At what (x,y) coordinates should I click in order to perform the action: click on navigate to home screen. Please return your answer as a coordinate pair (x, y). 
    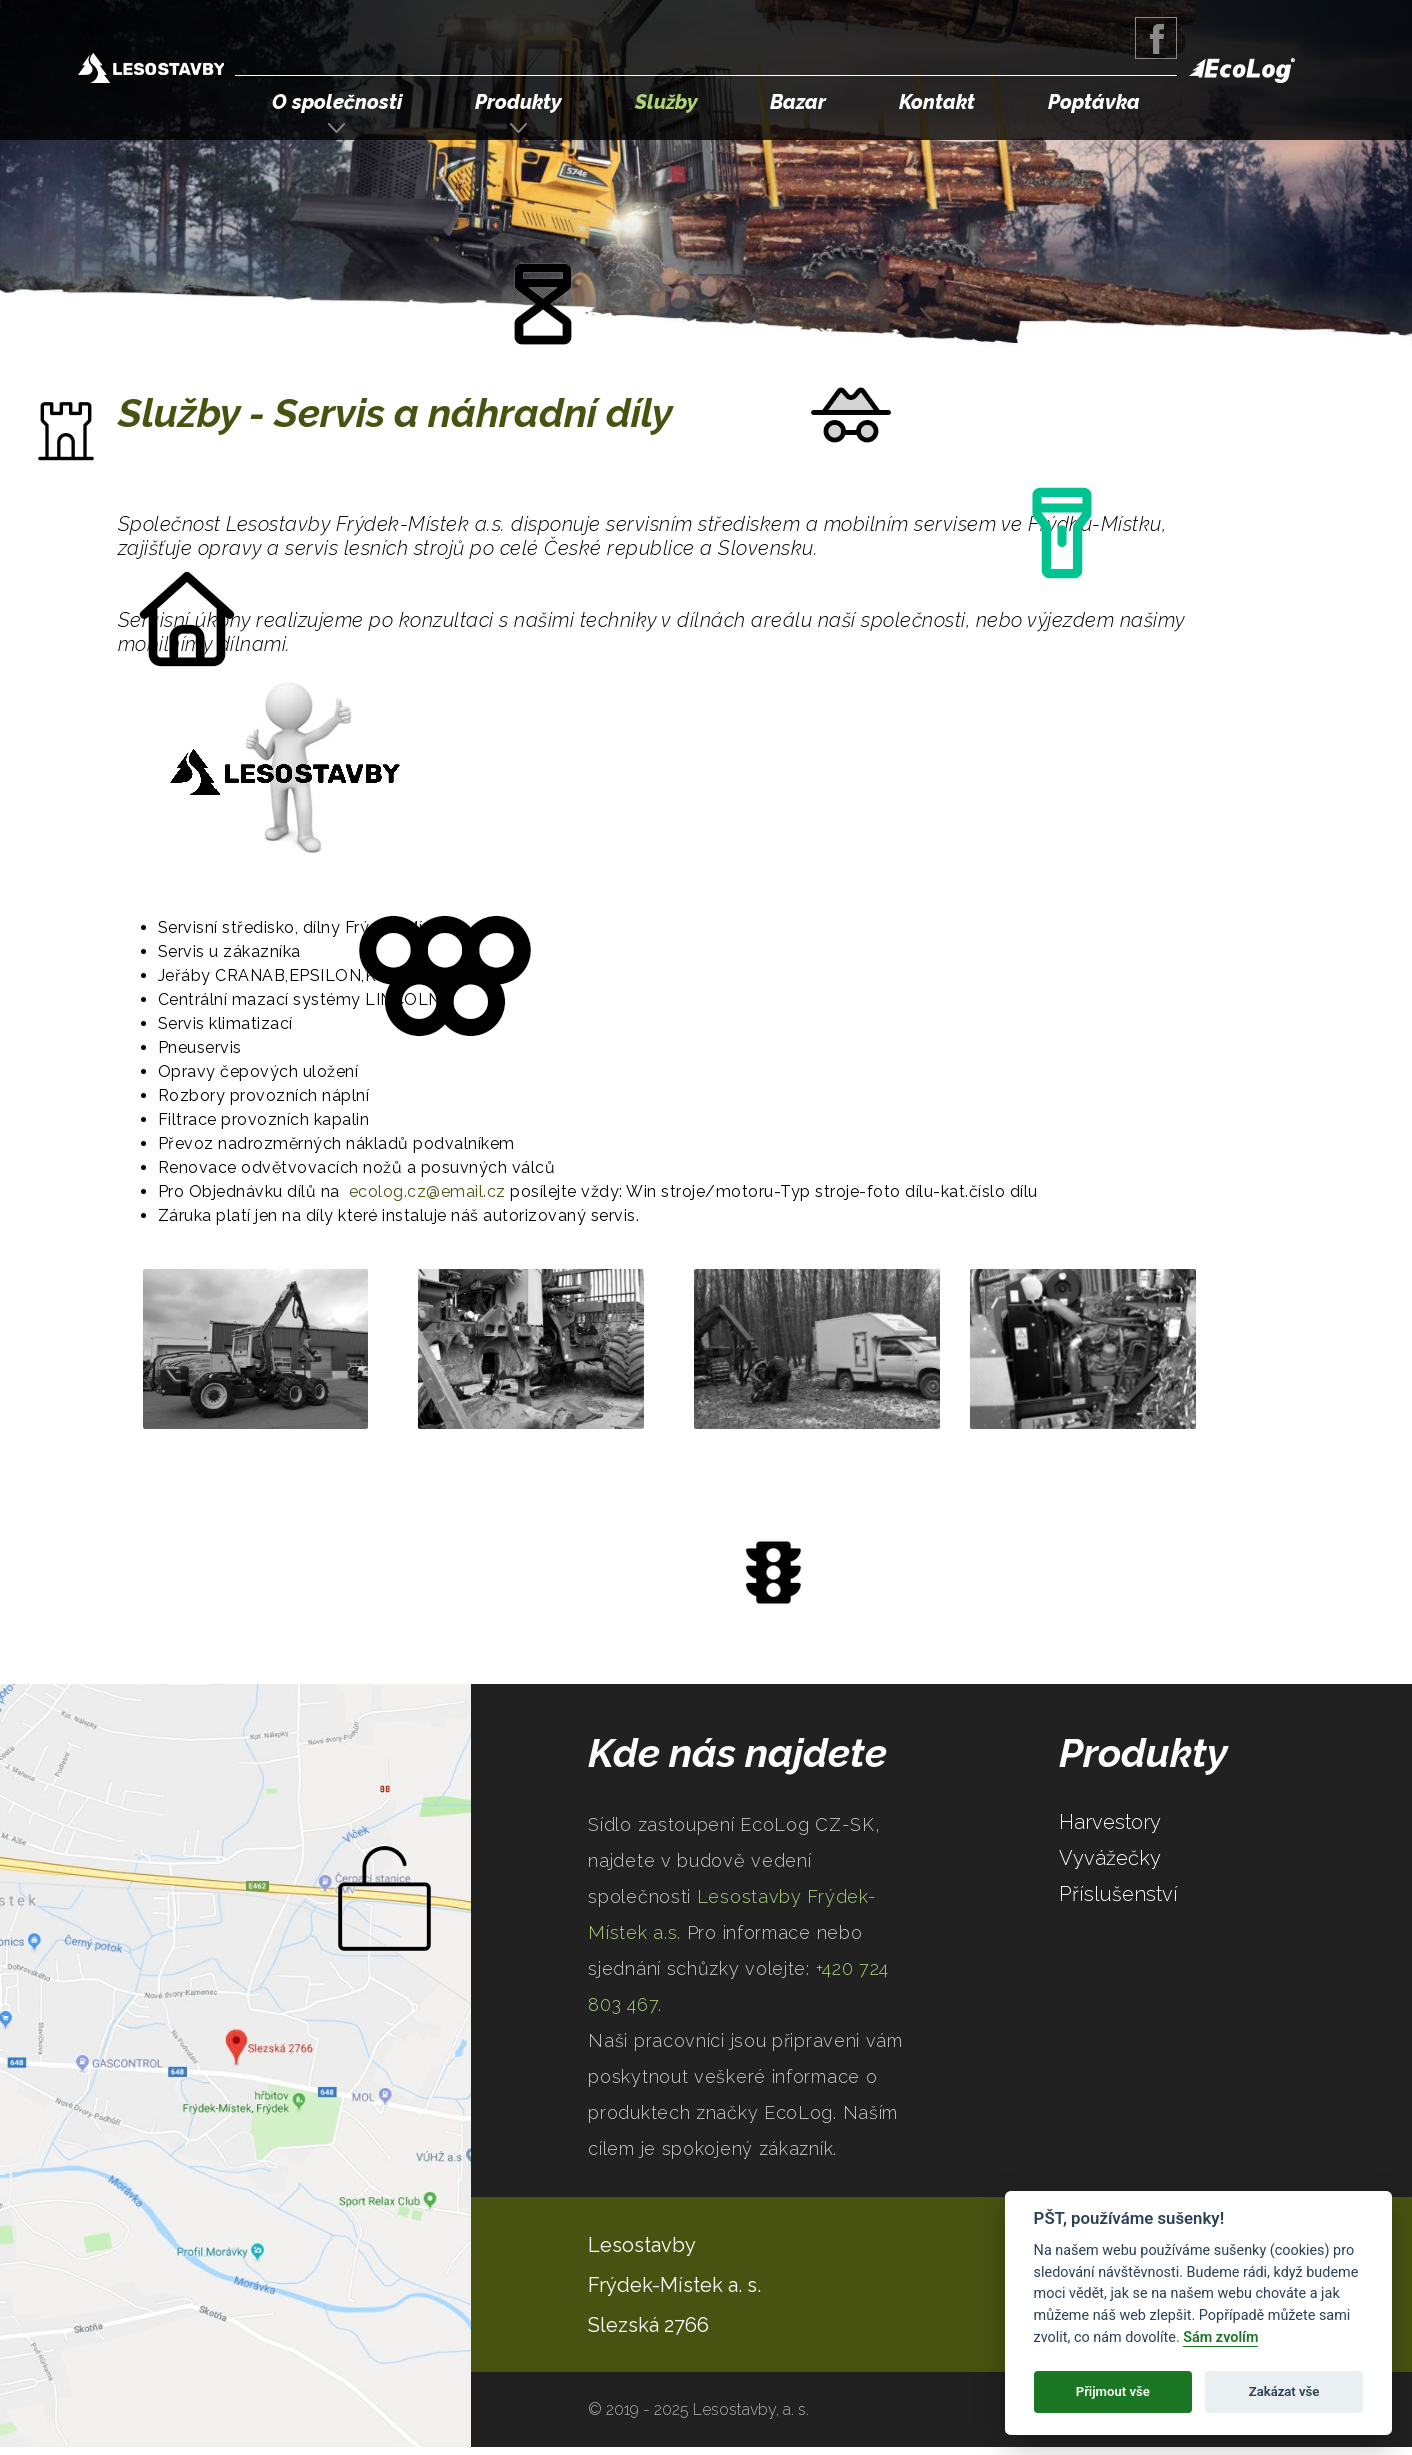
    Looking at the image, I should click on (187, 619).